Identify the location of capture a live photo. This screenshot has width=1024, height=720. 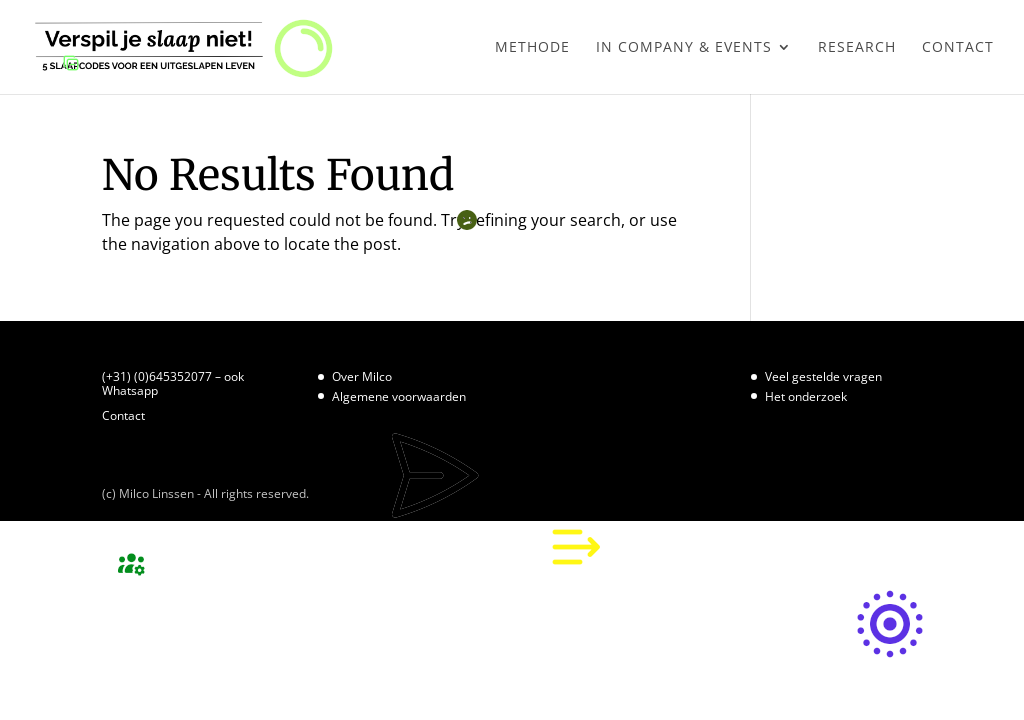
(890, 624).